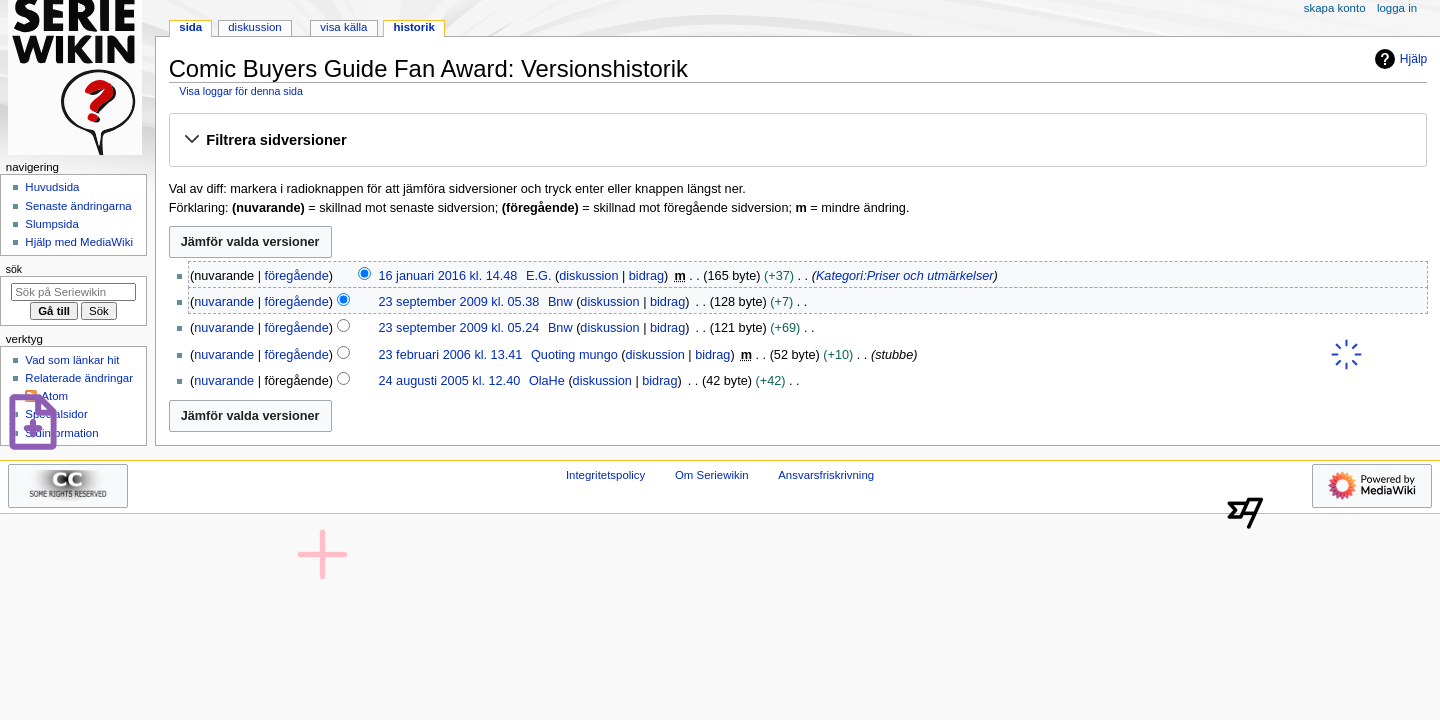 The width and height of the screenshot is (1440, 720). Describe the element at coordinates (1245, 512) in the screenshot. I see `flag or mark an item for follow-up` at that location.